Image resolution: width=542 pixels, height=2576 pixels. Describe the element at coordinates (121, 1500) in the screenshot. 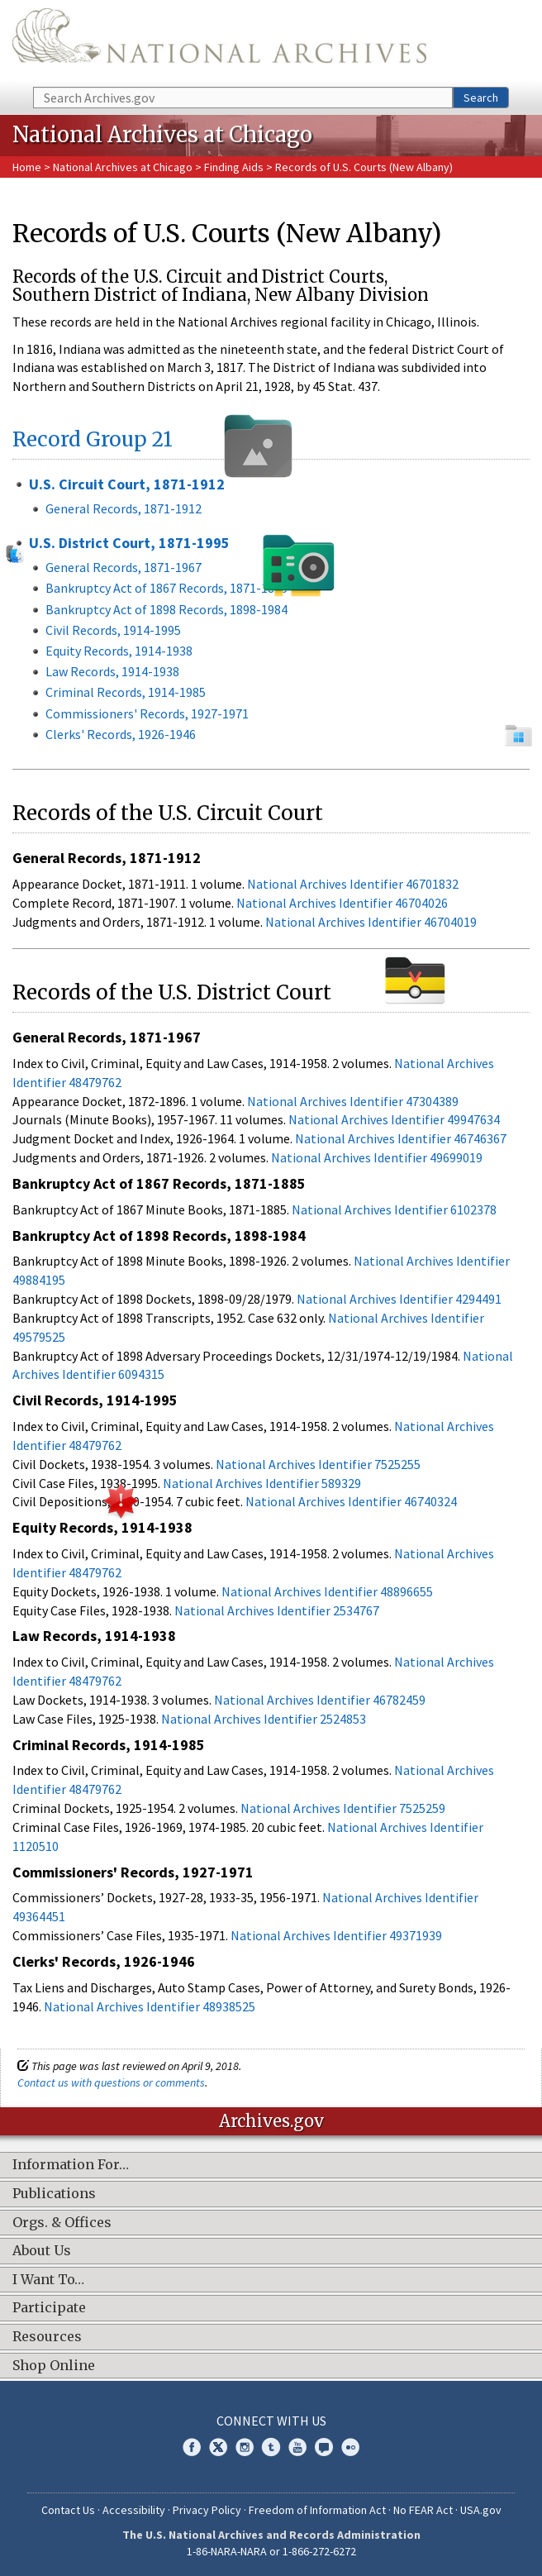

I see `indicates a critical software update is available` at that location.